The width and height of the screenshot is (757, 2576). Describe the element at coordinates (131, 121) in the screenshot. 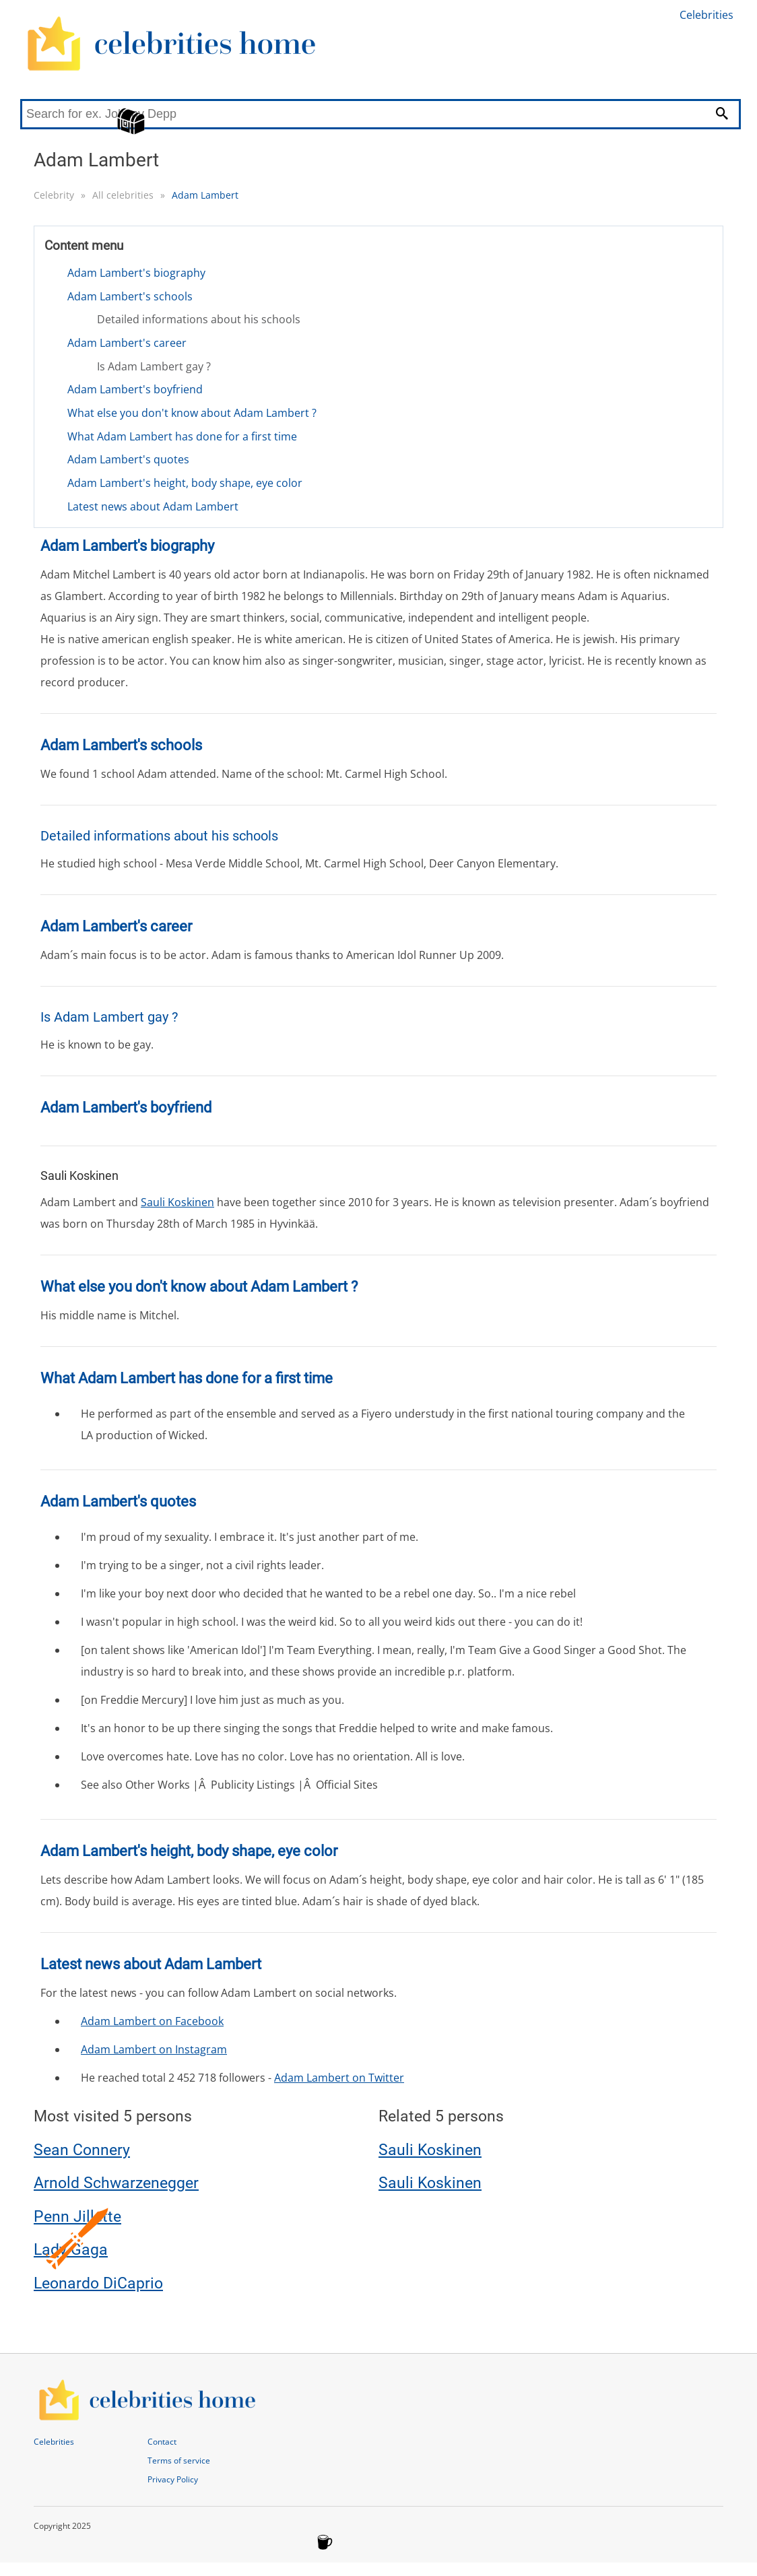

I see `a locked or secured inventory chest` at that location.